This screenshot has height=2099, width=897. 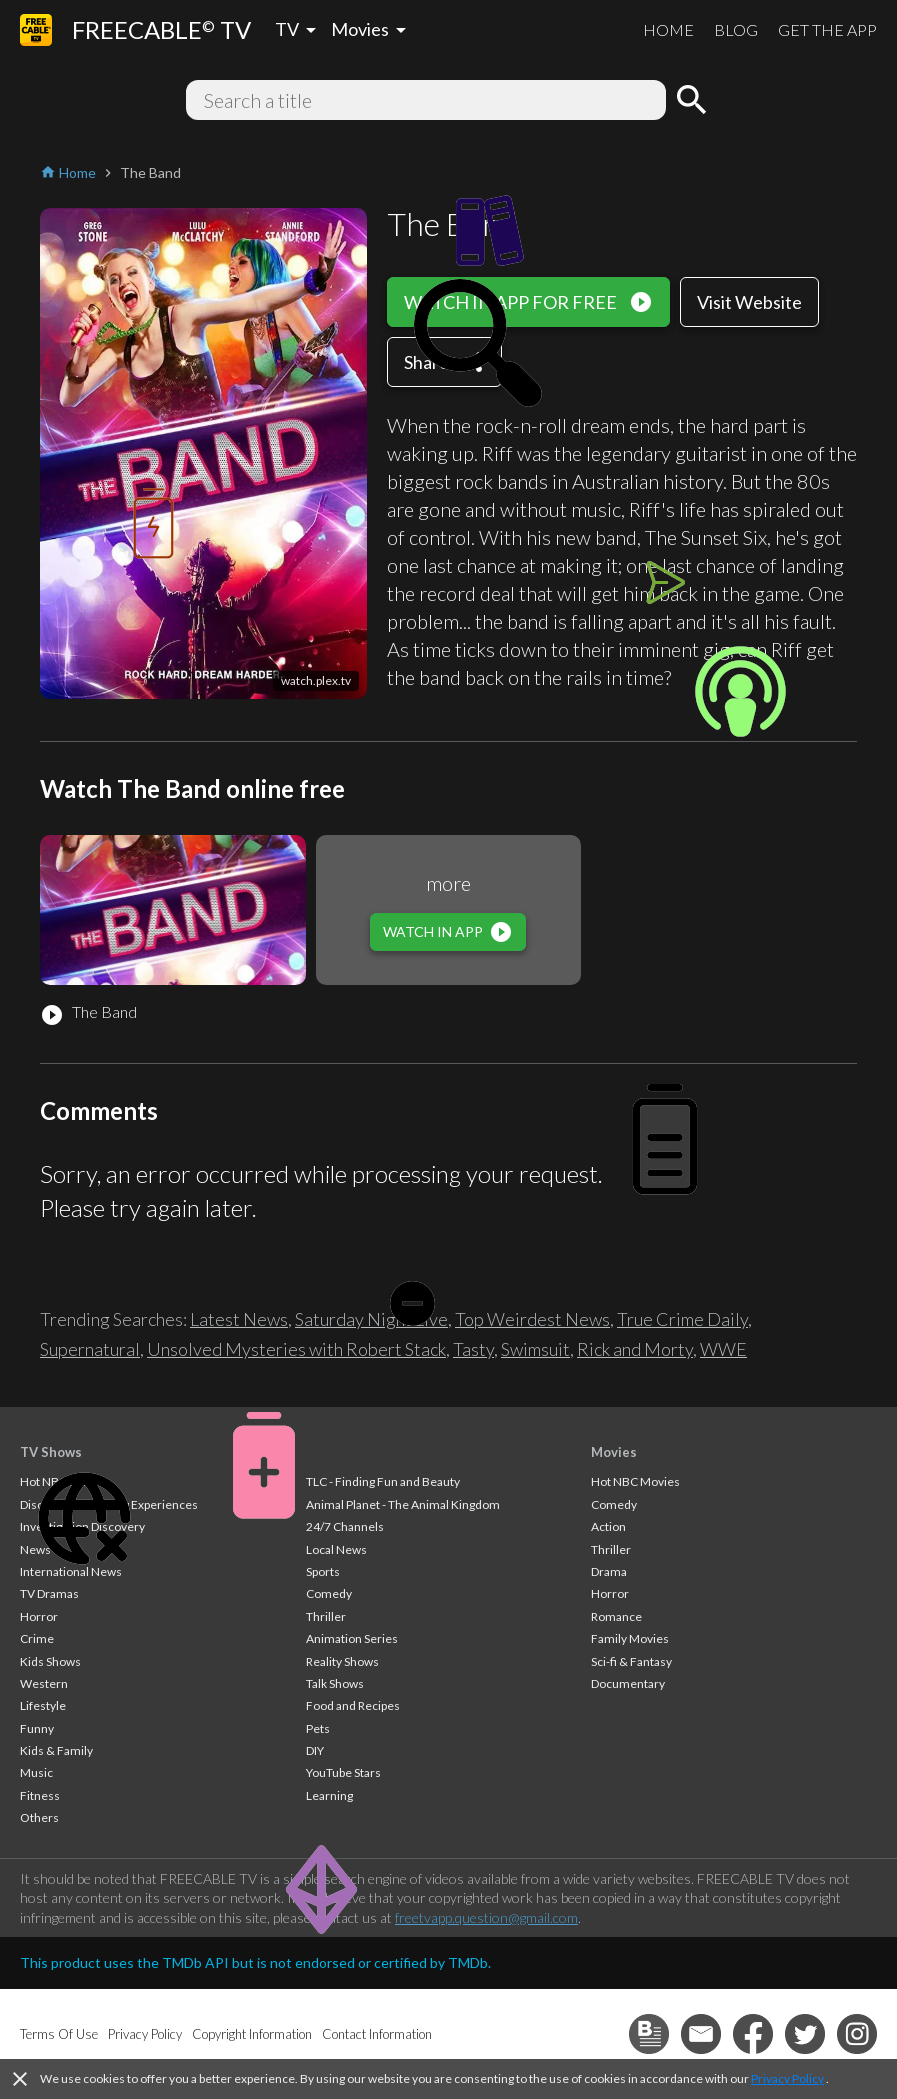 What do you see at coordinates (412, 1303) in the screenshot?
I see `remove an item from a list` at bounding box center [412, 1303].